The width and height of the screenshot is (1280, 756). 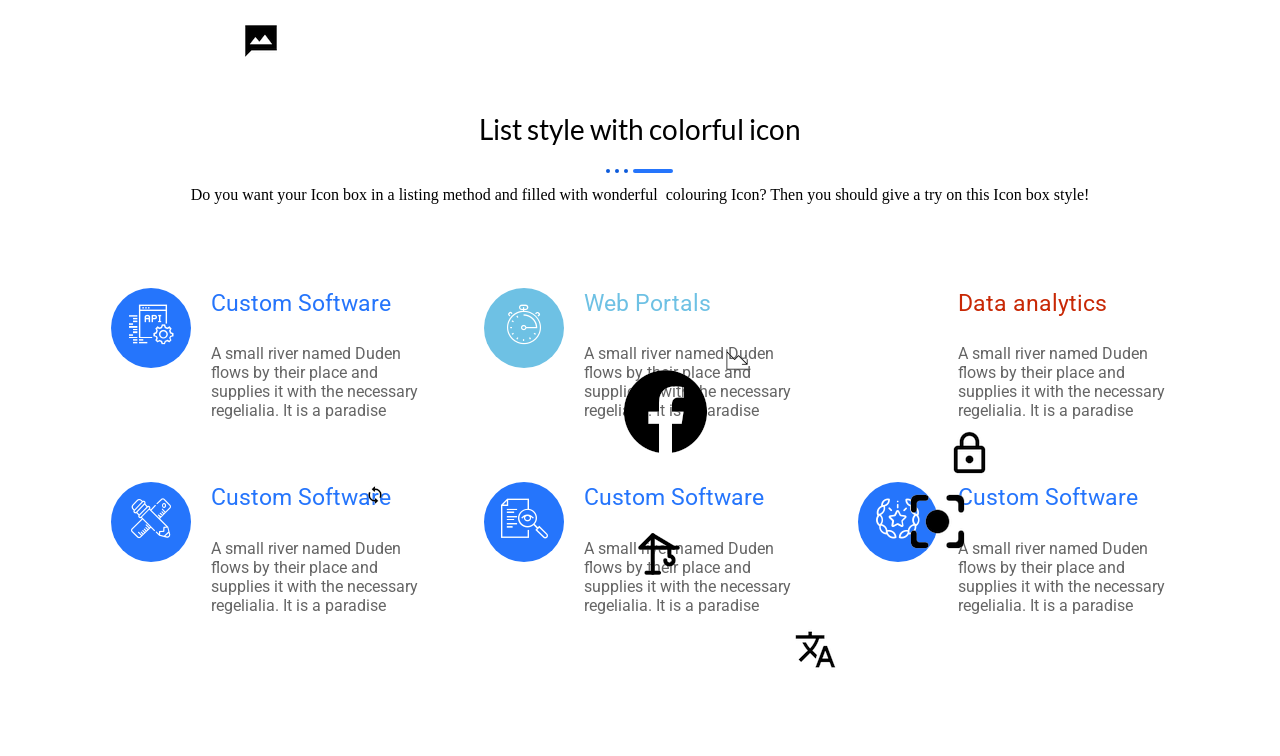 What do you see at coordinates (375, 495) in the screenshot?
I see `repeat or loop playback` at bounding box center [375, 495].